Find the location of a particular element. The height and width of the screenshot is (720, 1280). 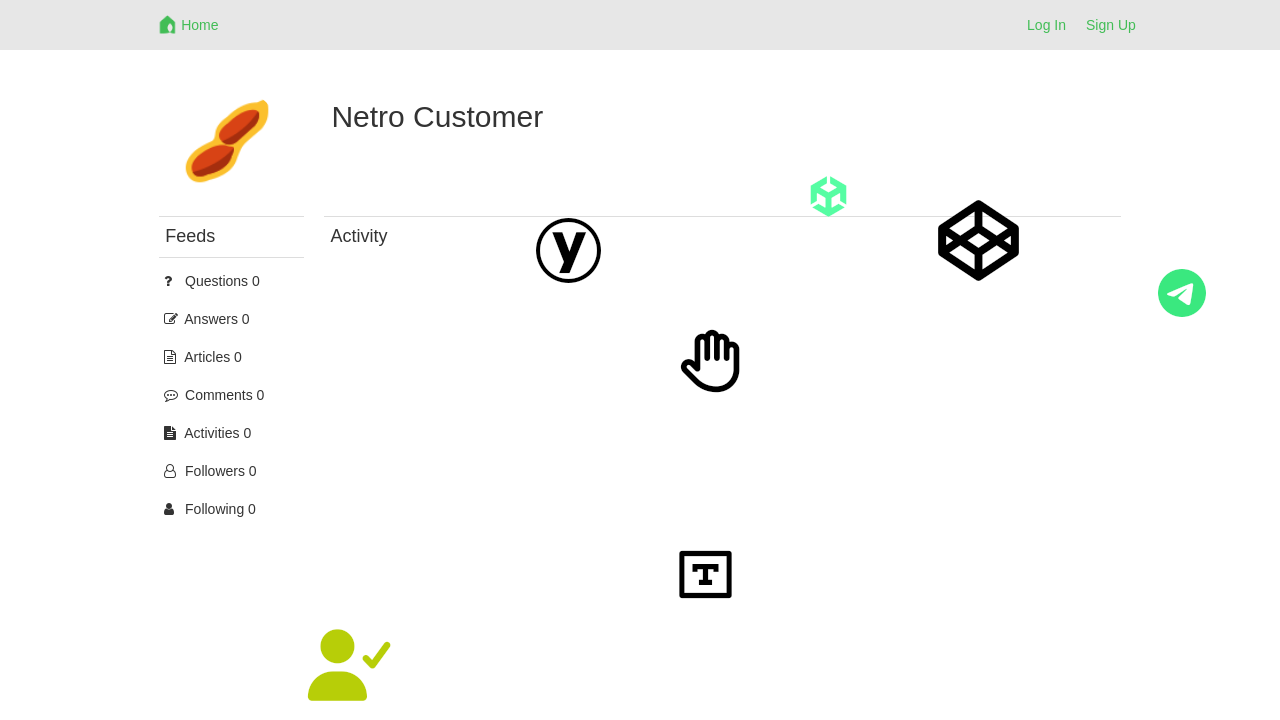

open Telegram messaging app is located at coordinates (1182, 293).